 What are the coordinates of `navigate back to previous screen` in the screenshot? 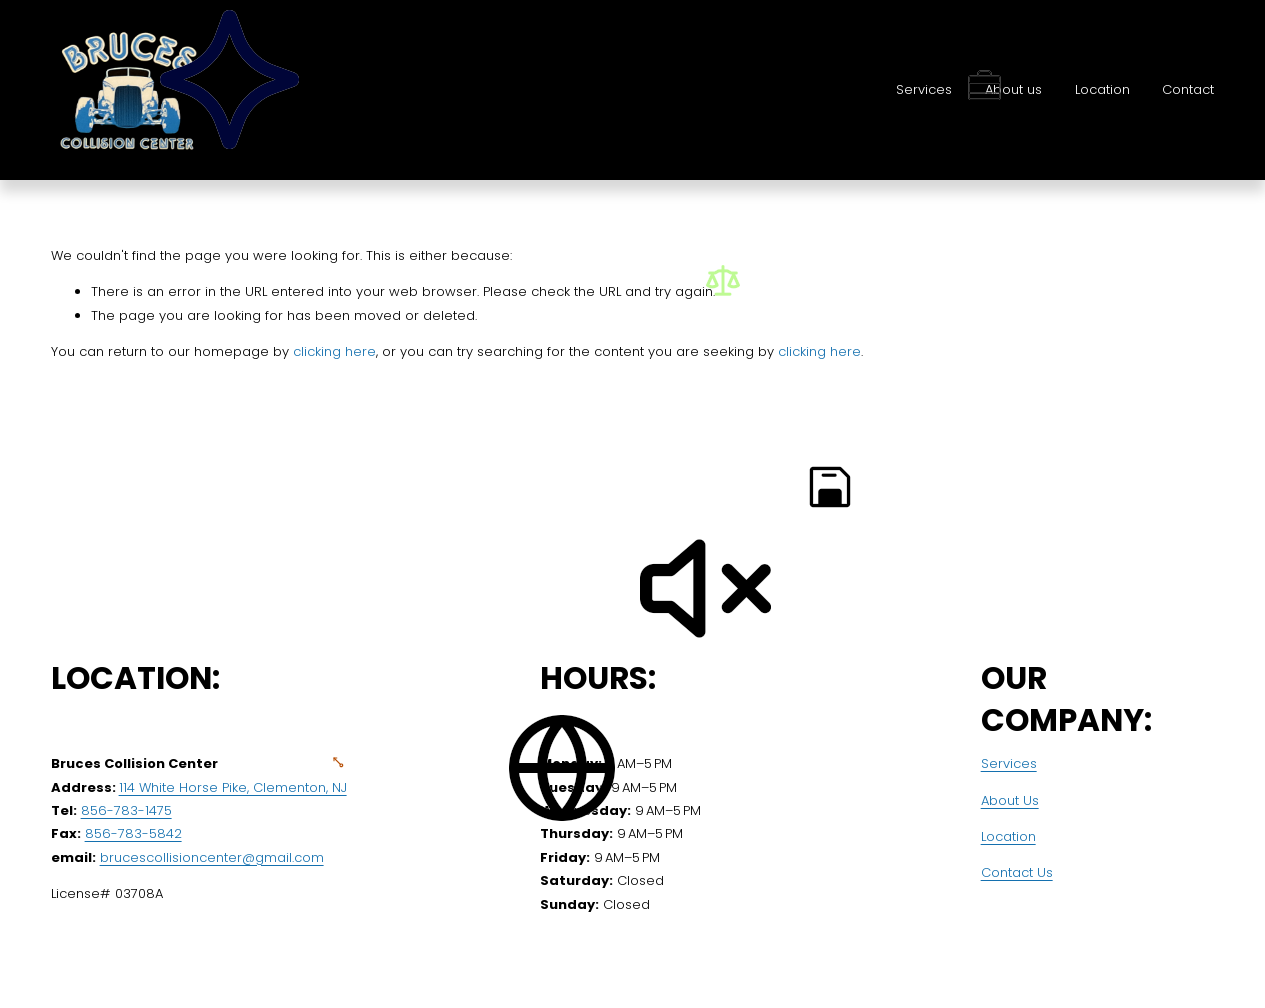 It's located at (338, 762).